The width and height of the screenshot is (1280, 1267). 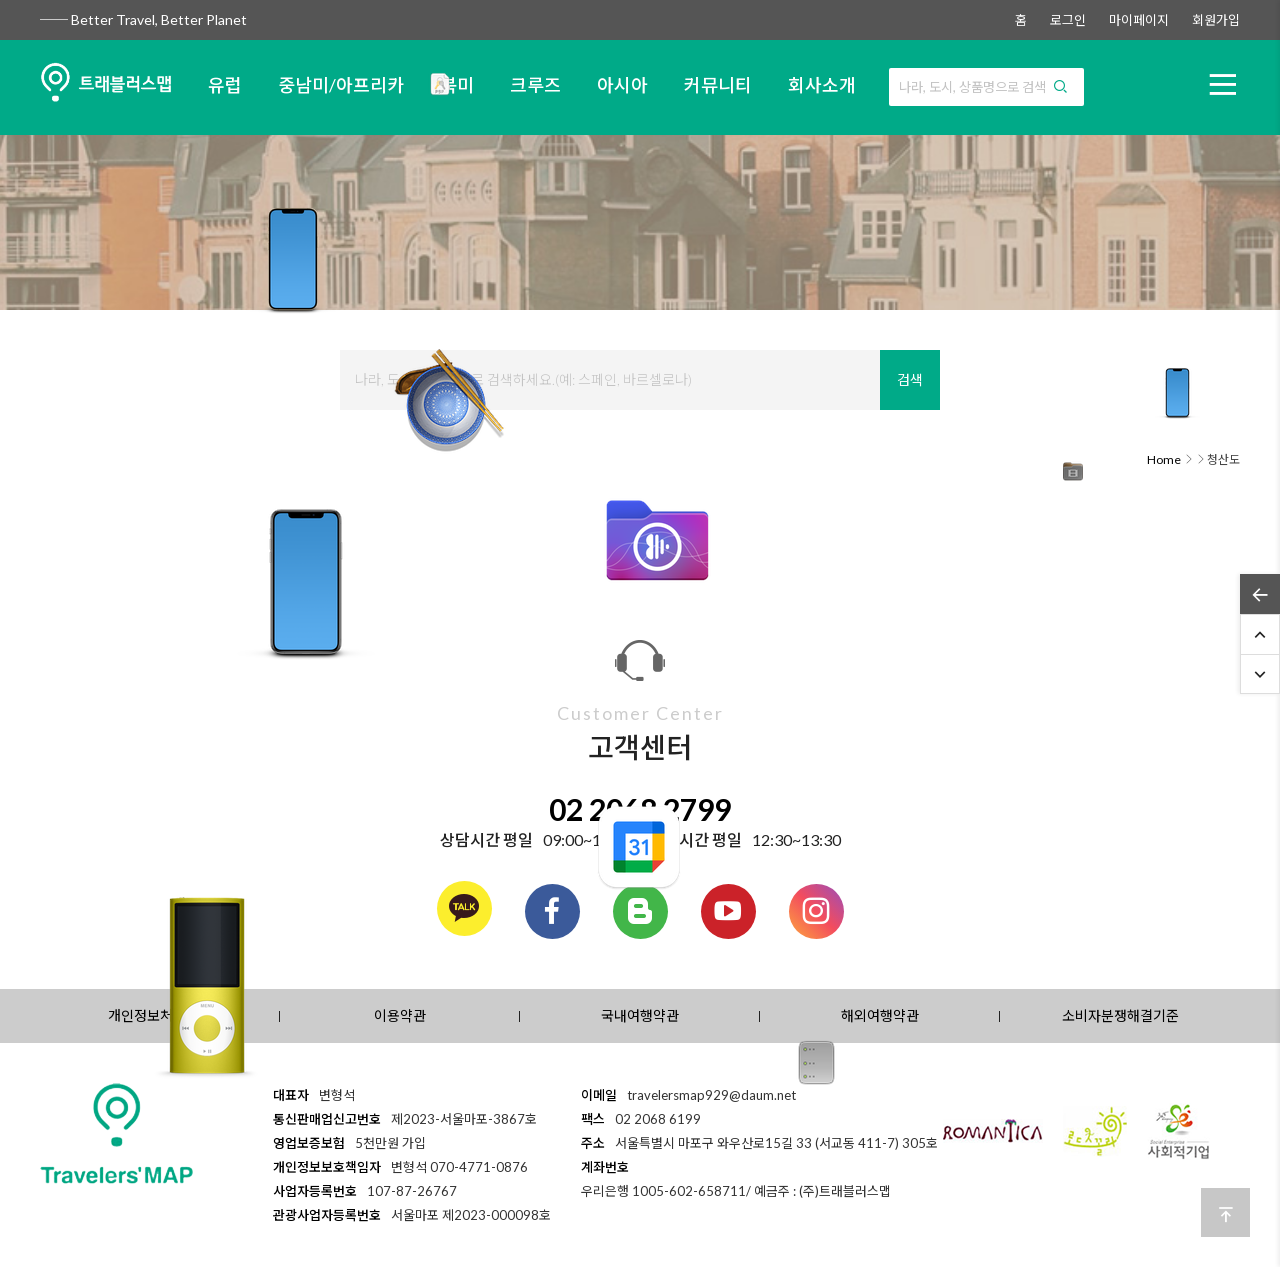 I want to click on iPhone XS device icon, so click(x=306, y=584).